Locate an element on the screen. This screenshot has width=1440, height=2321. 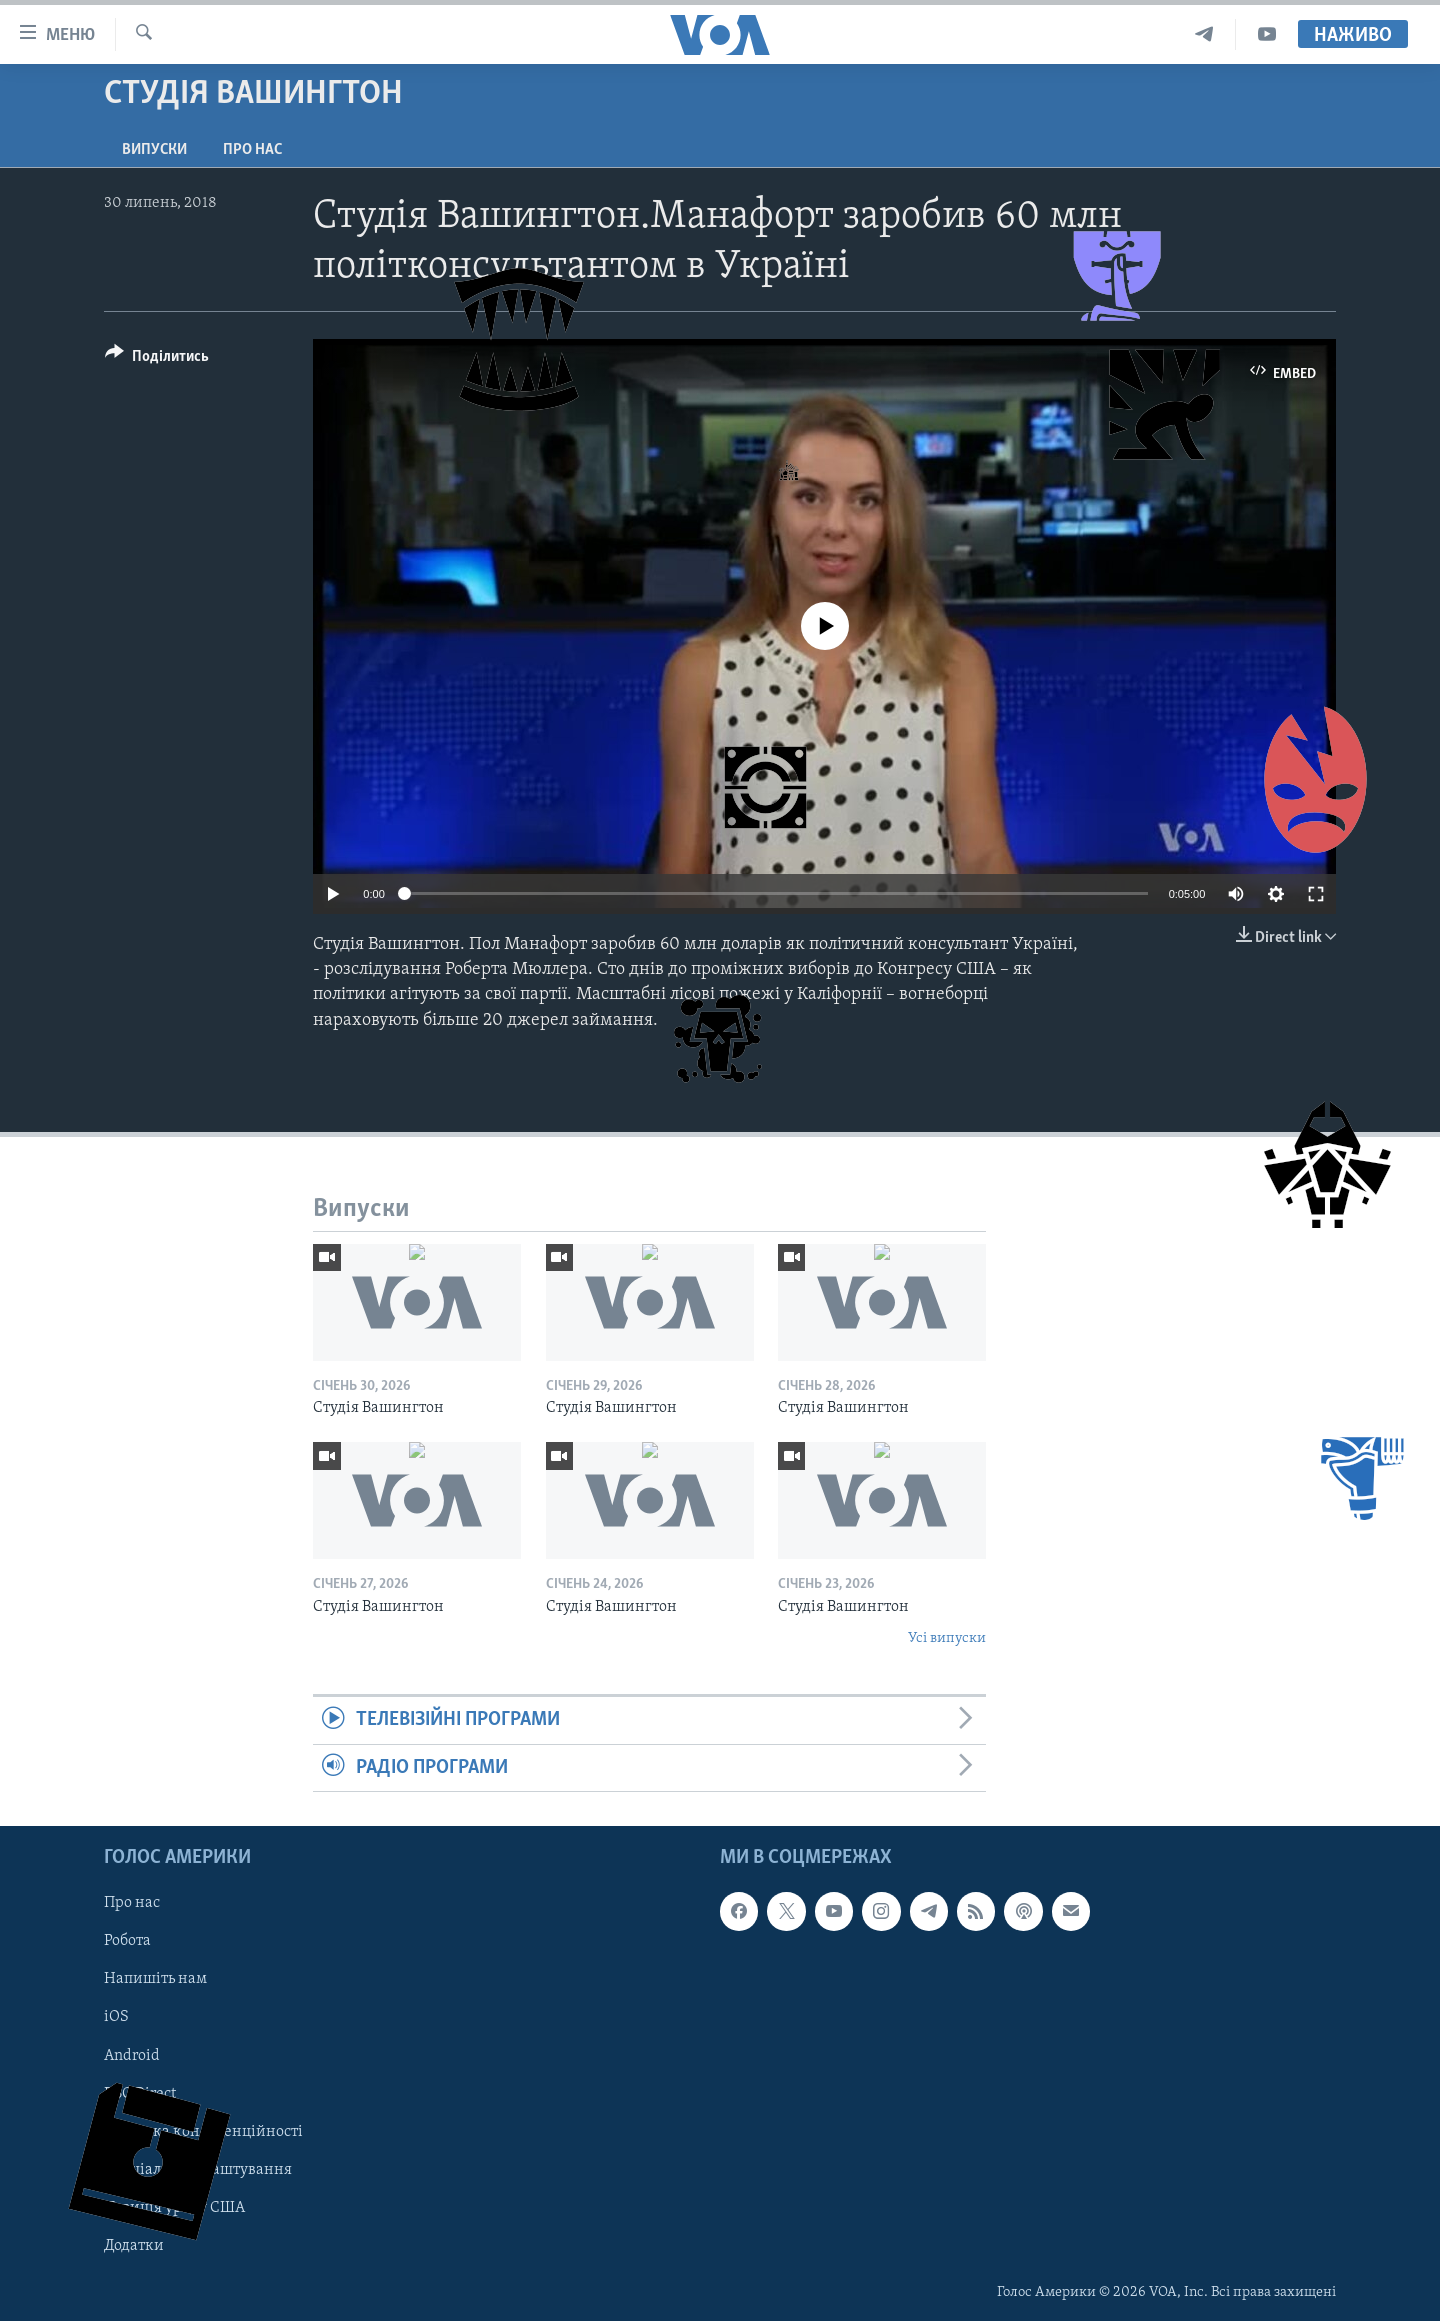
select a monster or creature character is located at coordinates (521, 339).